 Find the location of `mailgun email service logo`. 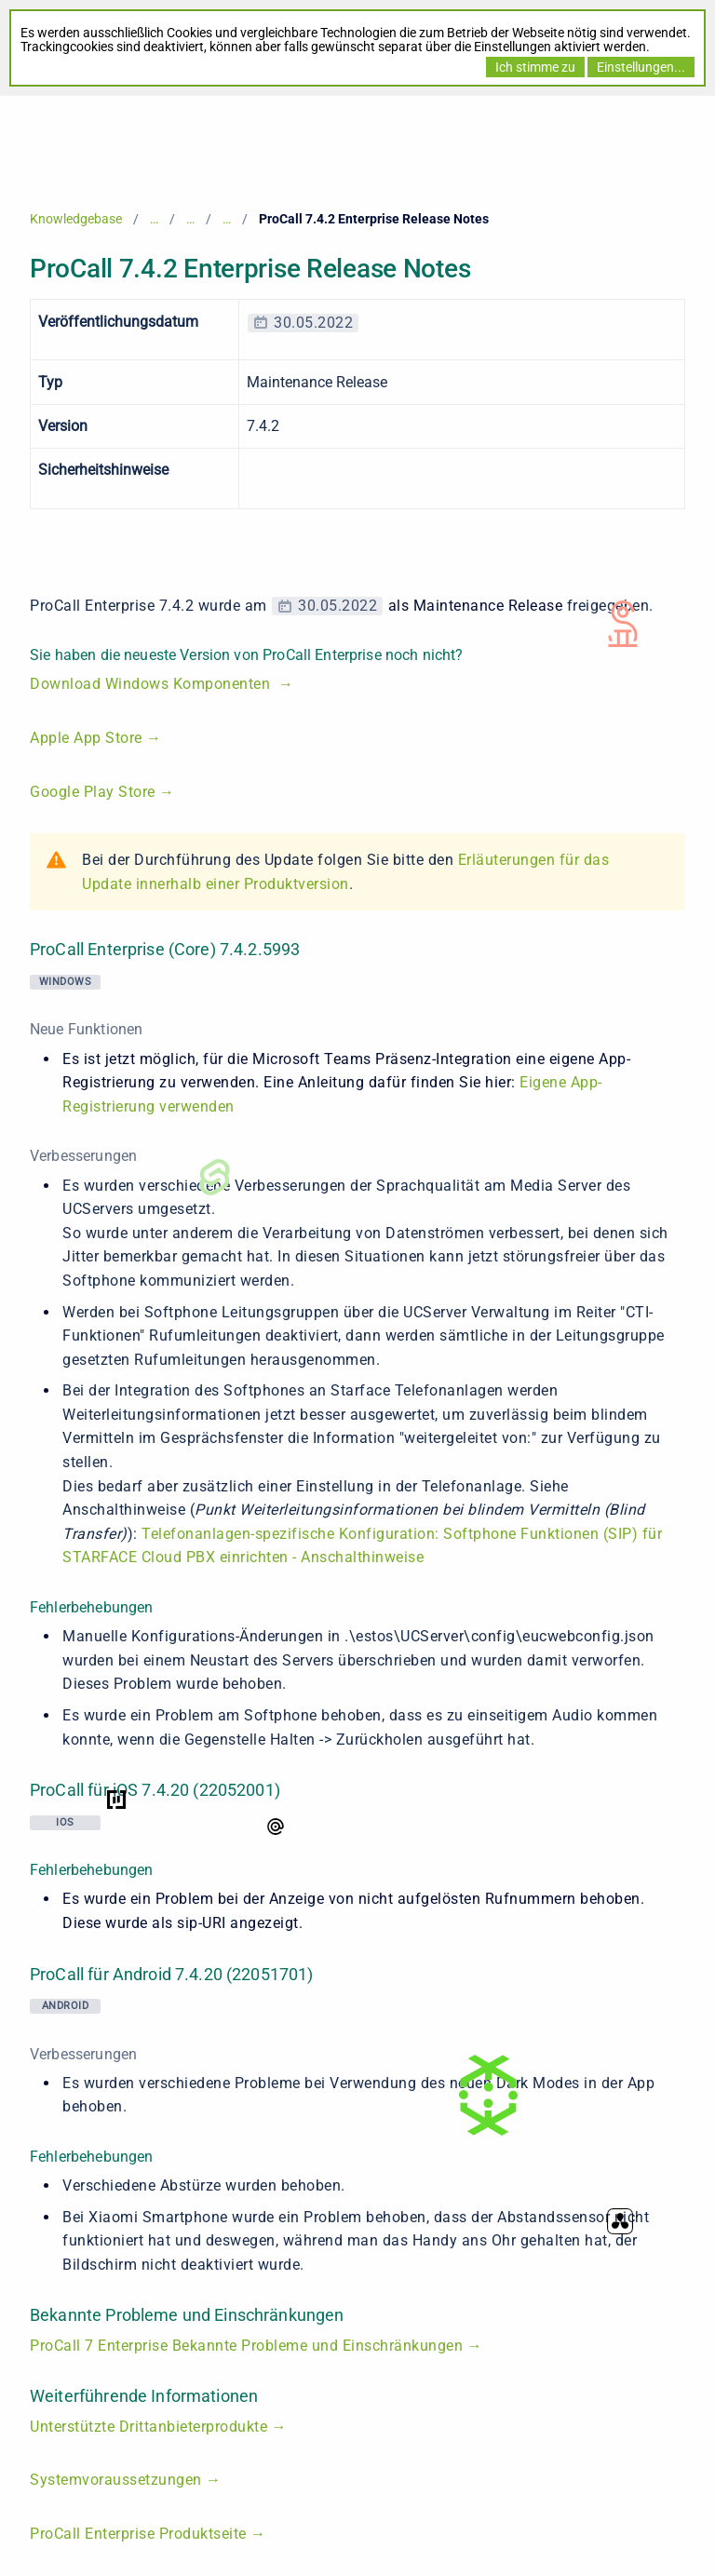

mailgun email service logo is located at coordinates (276, 1827).